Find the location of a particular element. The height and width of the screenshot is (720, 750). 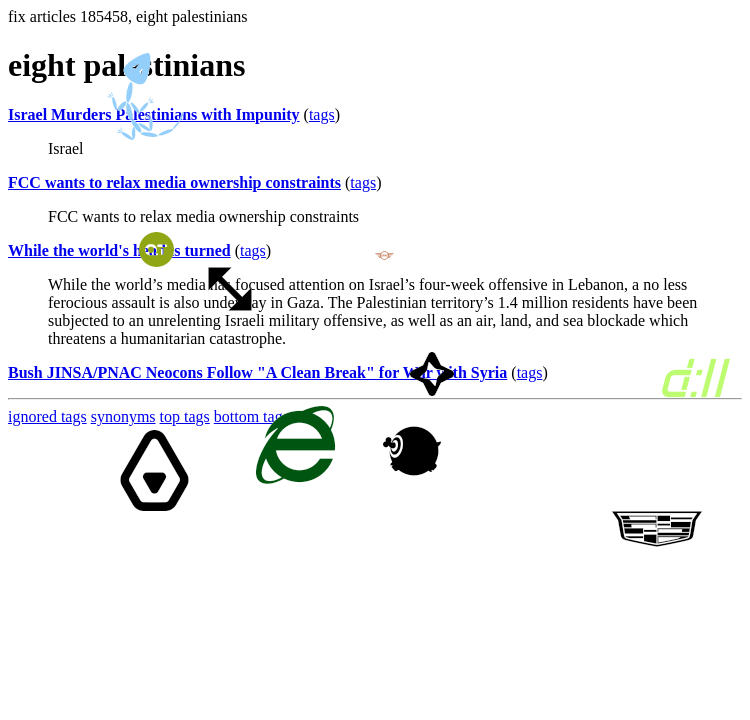

open link in internet explorer is located at coordinates (297, 446).